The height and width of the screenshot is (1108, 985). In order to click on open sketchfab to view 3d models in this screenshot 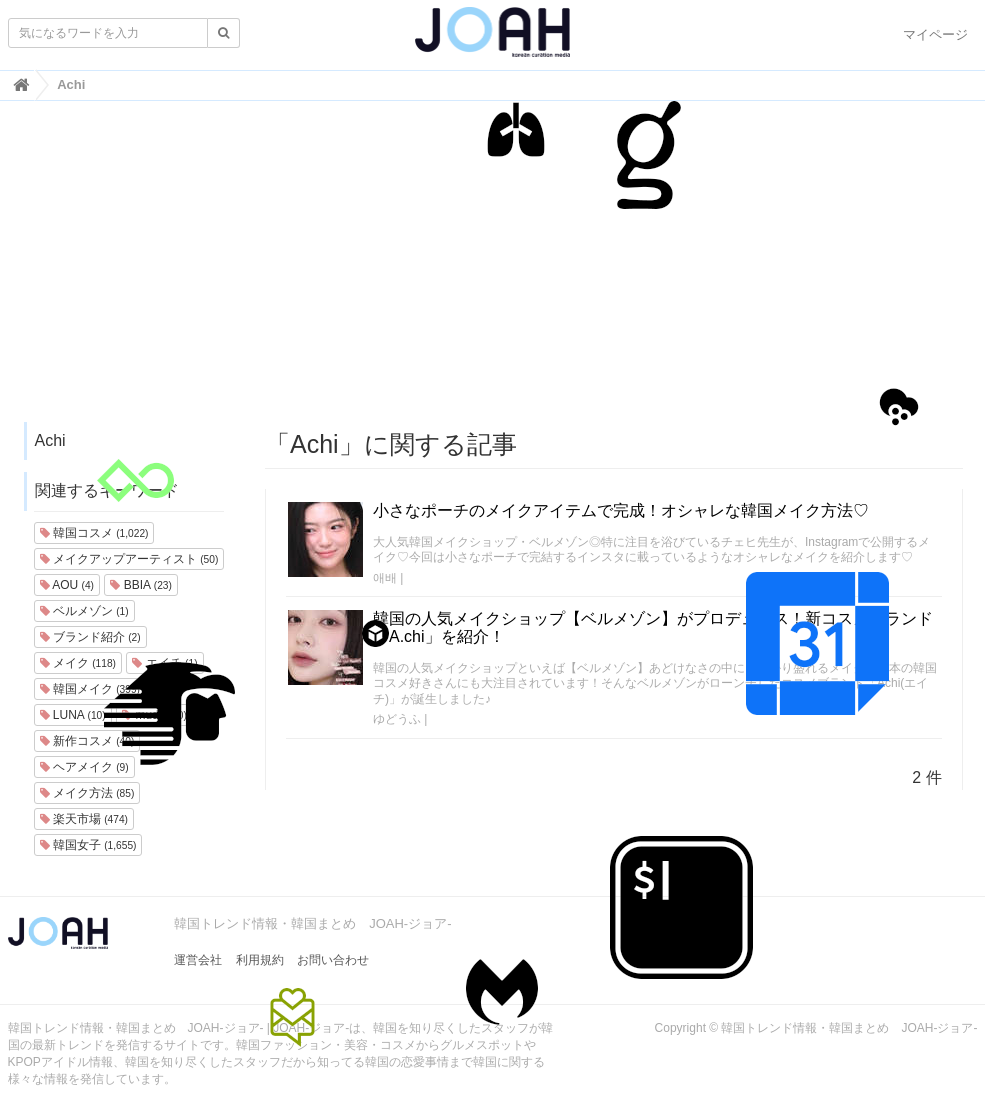, I will do `click(375, 633)`.